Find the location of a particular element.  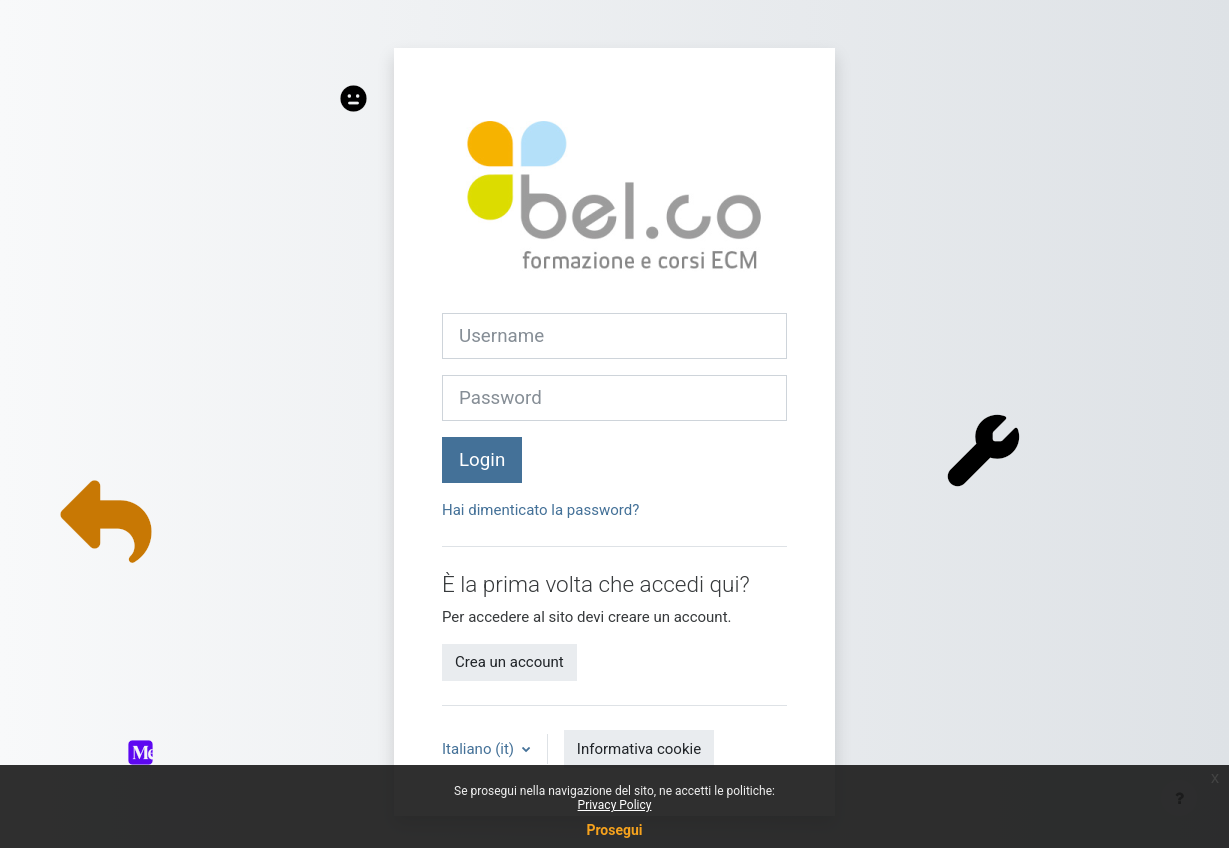

reply to an email or message is located at coordinates (106, 523).